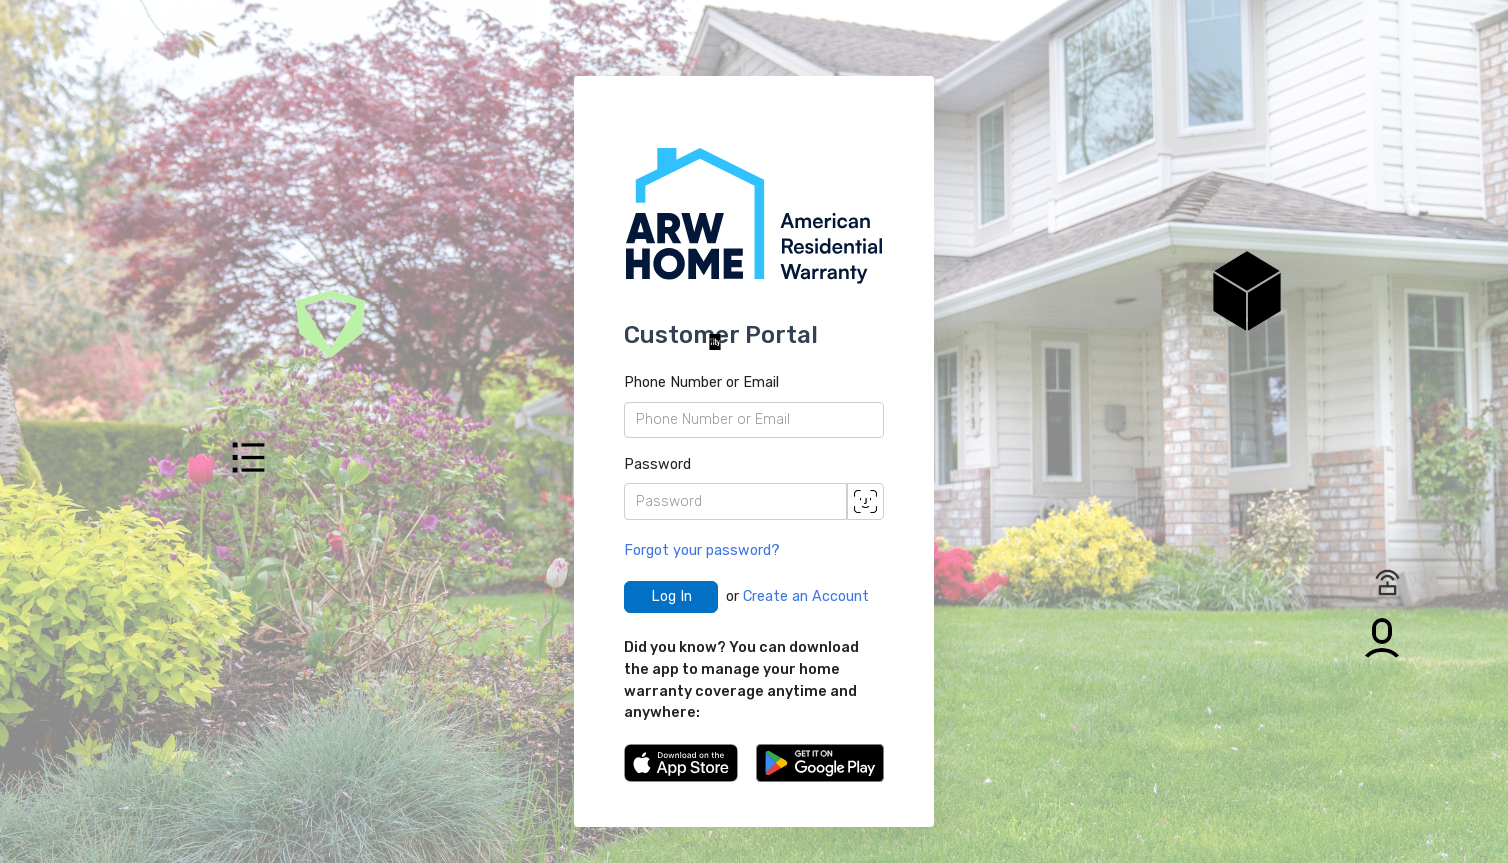  Describe the element at coordinates (248, 457) in the screenshot. I see `view checklist or task list` at that location.